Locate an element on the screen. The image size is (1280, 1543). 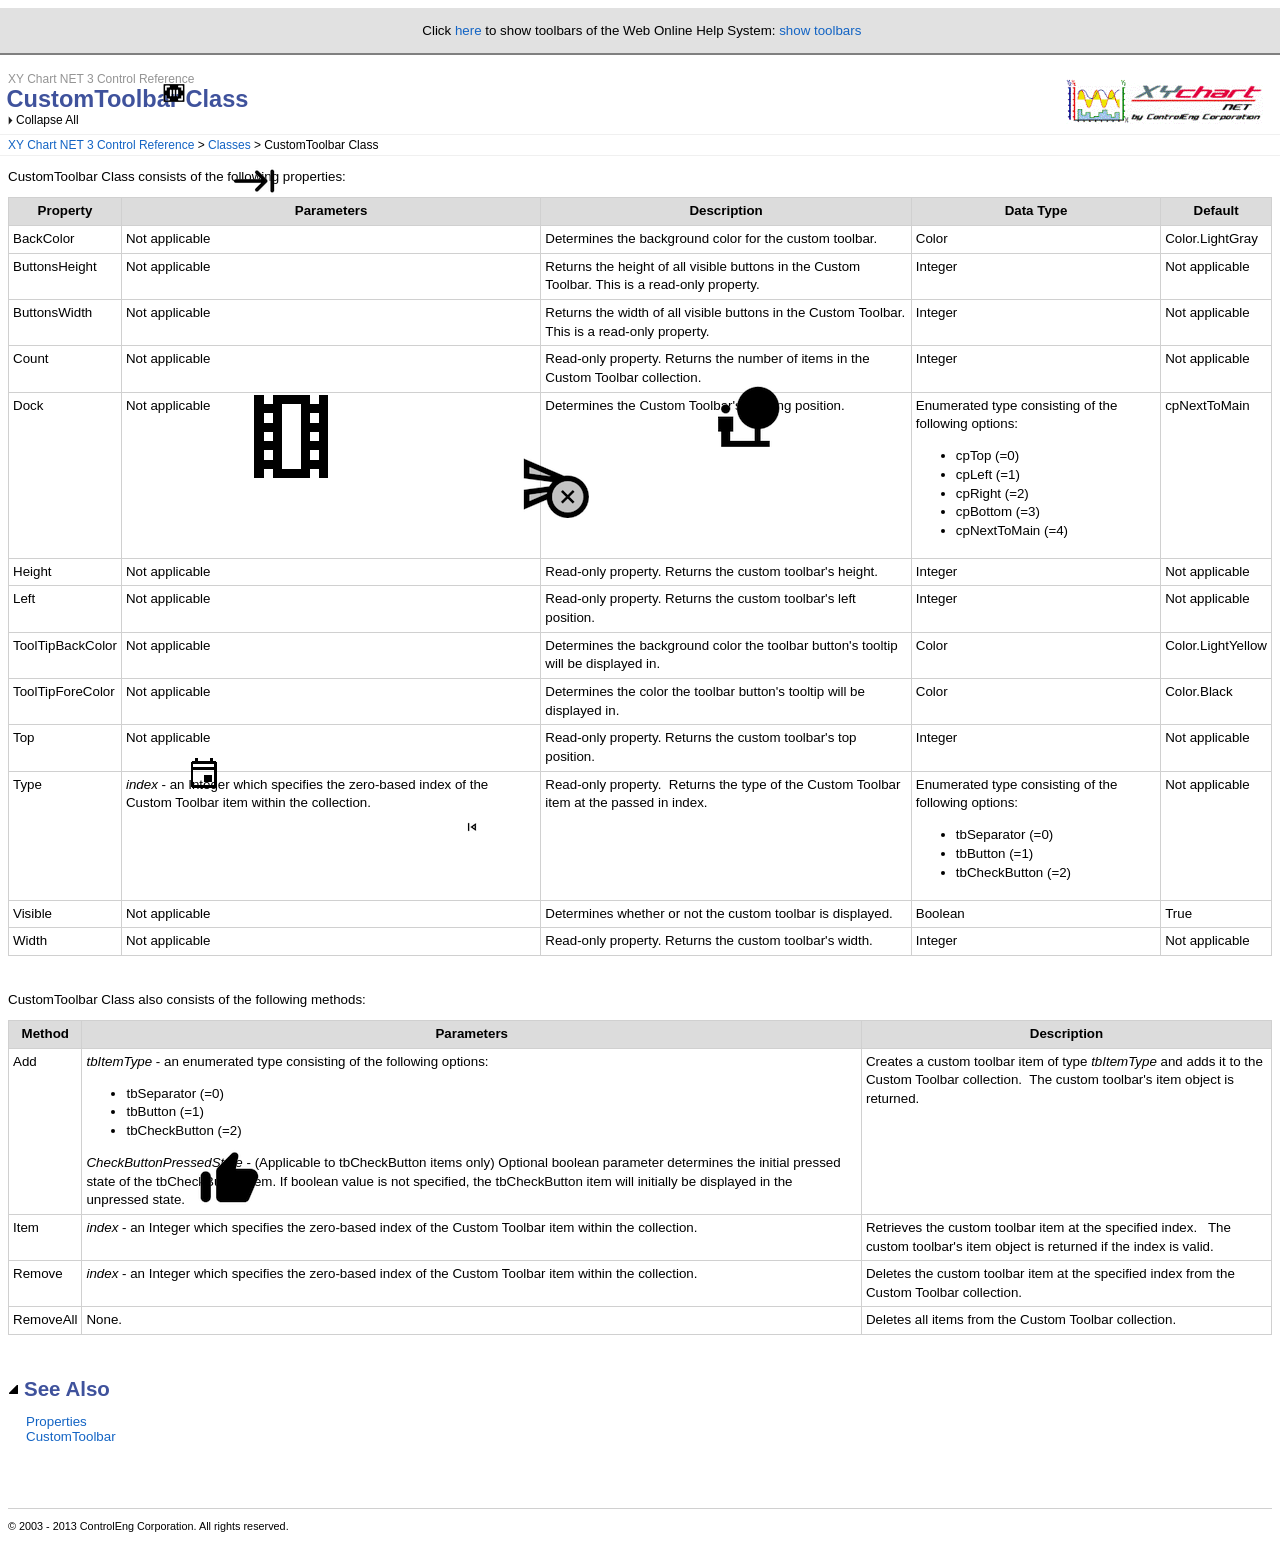
scan a barcode is located at coordinates (174, 93).